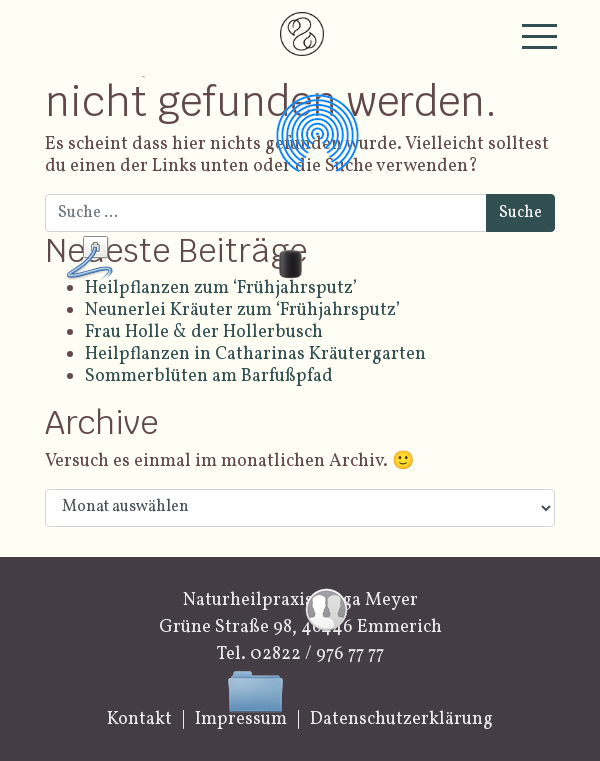 The height and width of the screenshot is (761, 600). What do you see at coordinates (89, 257) in the screenshot?
I see `connect to a wired ethernet network` at bounding box center [89, 257].